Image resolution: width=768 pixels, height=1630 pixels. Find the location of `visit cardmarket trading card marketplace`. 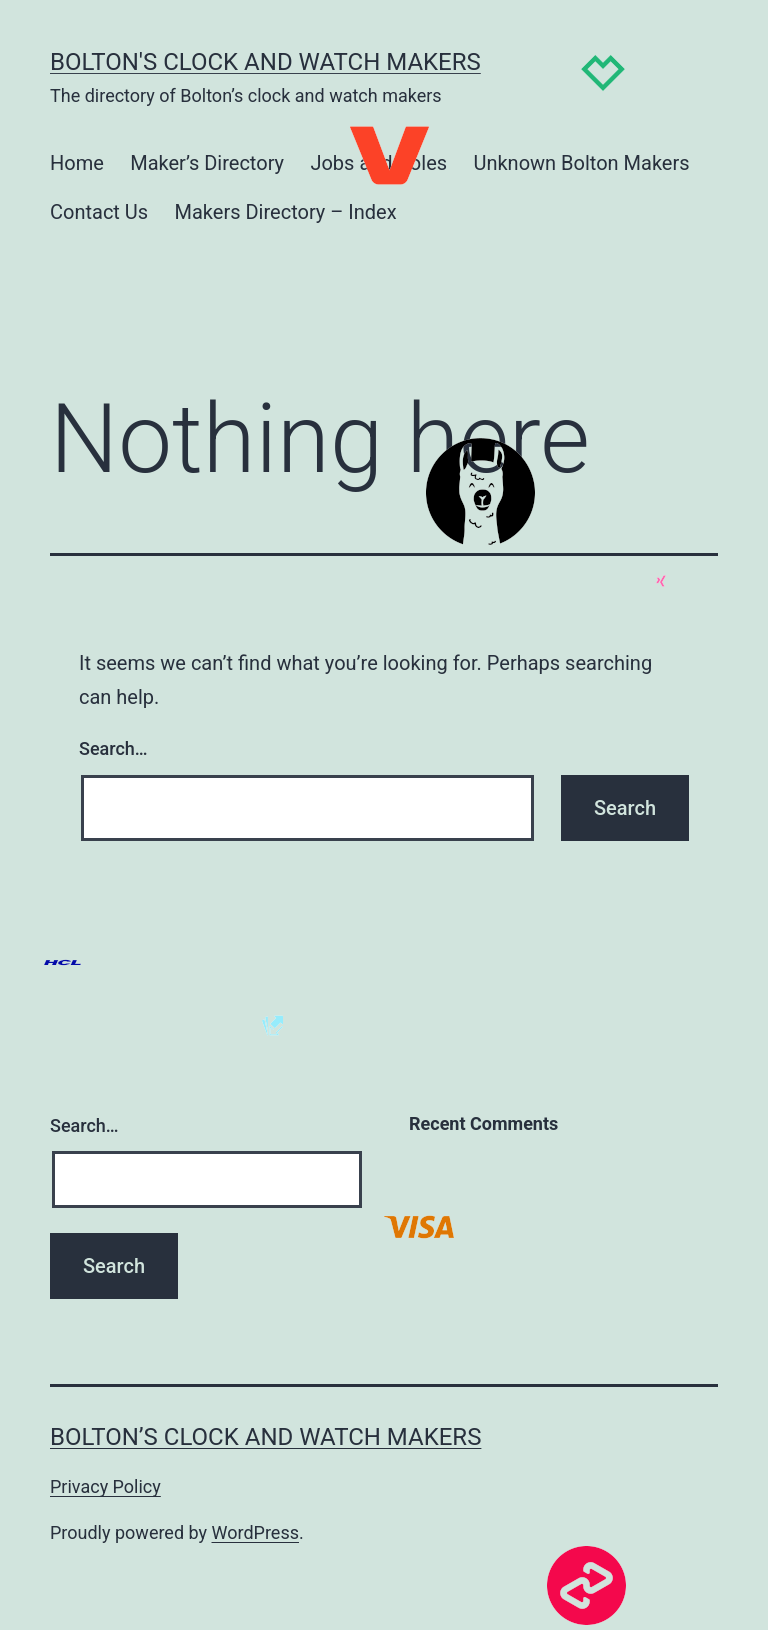

visit cardmarket trading card marketplace is located at coordinates (272, 1025).